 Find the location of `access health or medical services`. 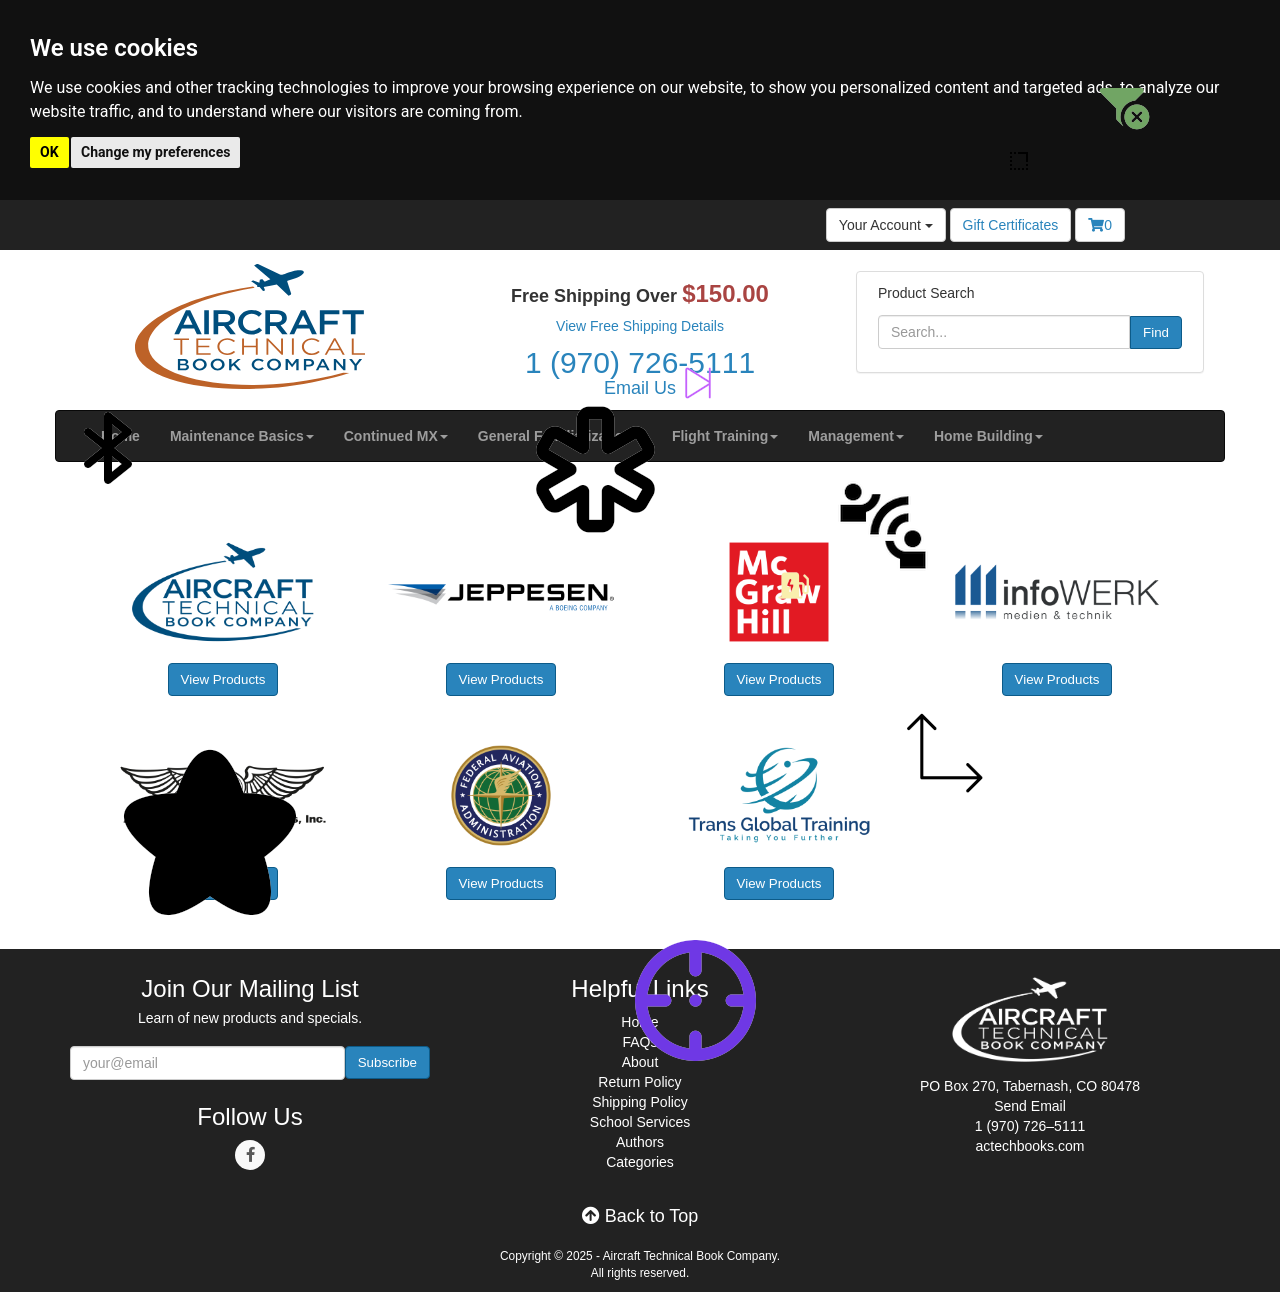

access health or medical services is located at coordinates (595, 469).